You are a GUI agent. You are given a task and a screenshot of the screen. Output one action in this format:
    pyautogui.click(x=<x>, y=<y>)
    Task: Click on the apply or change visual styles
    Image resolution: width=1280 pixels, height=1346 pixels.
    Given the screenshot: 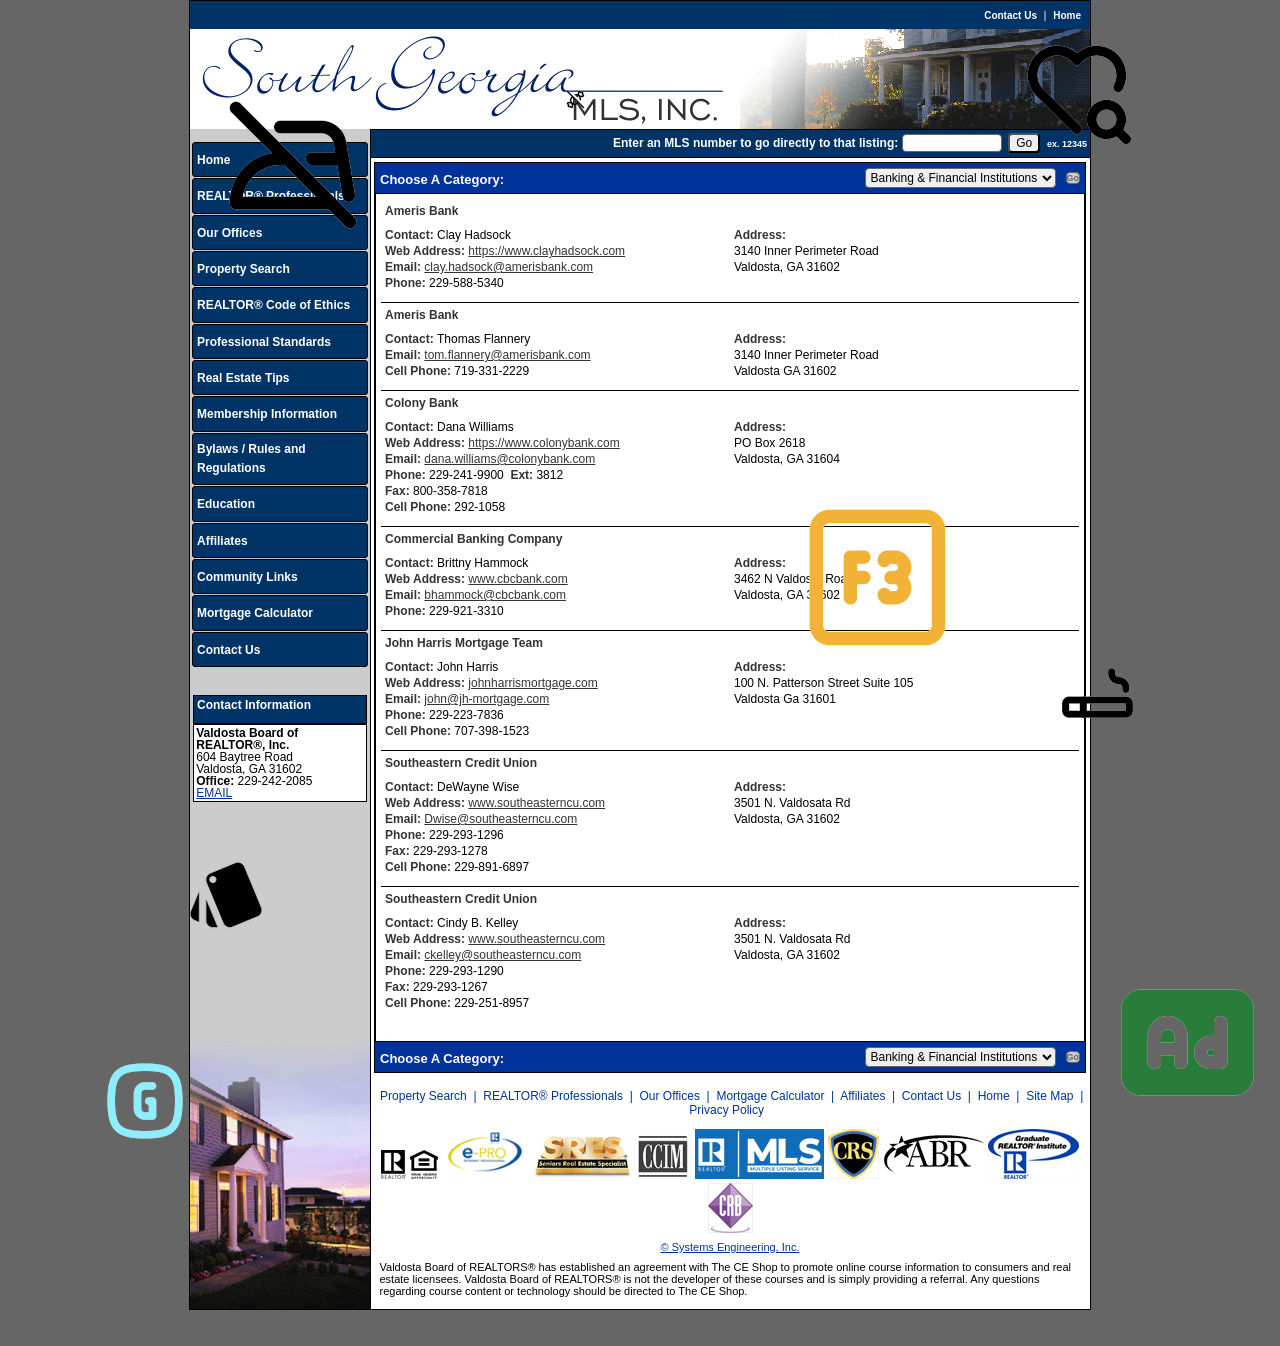 What is the action you would take?
    pyautogui.click(x=227, y=894)
    